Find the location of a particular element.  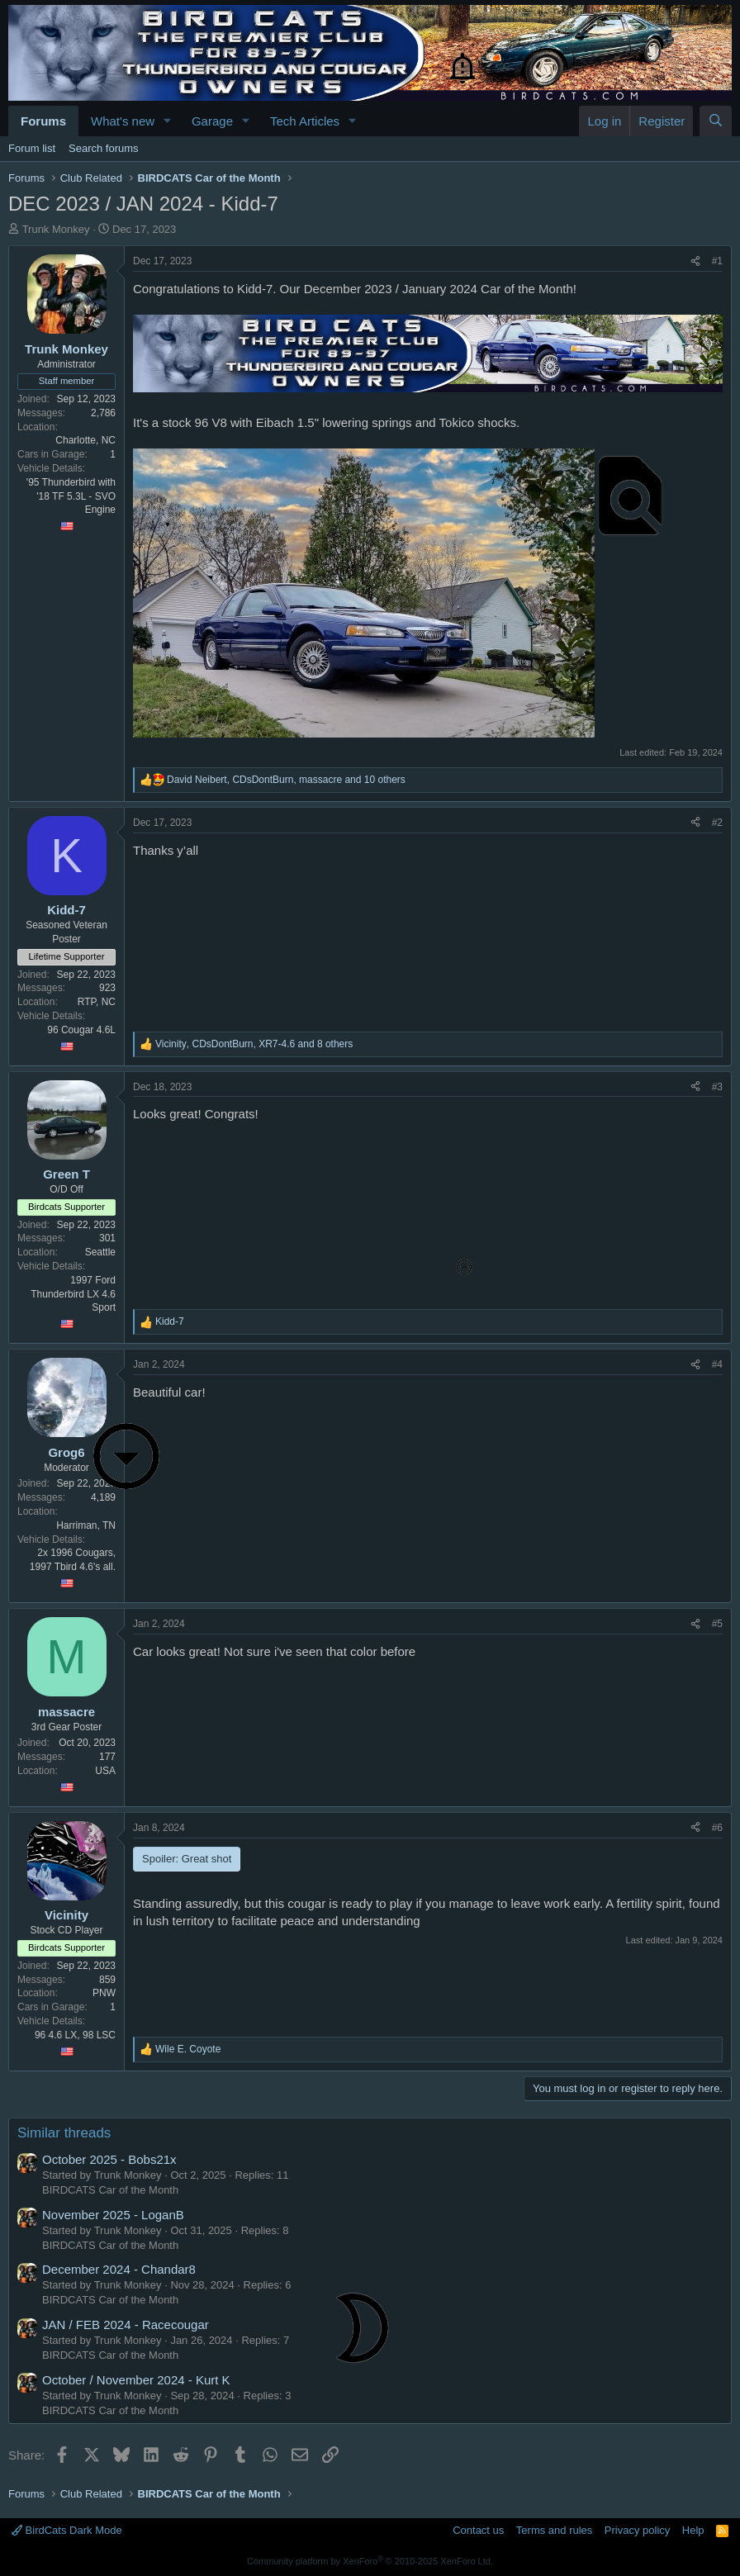

toggle dark mode or night theme is located at coordinates (360, 2327).